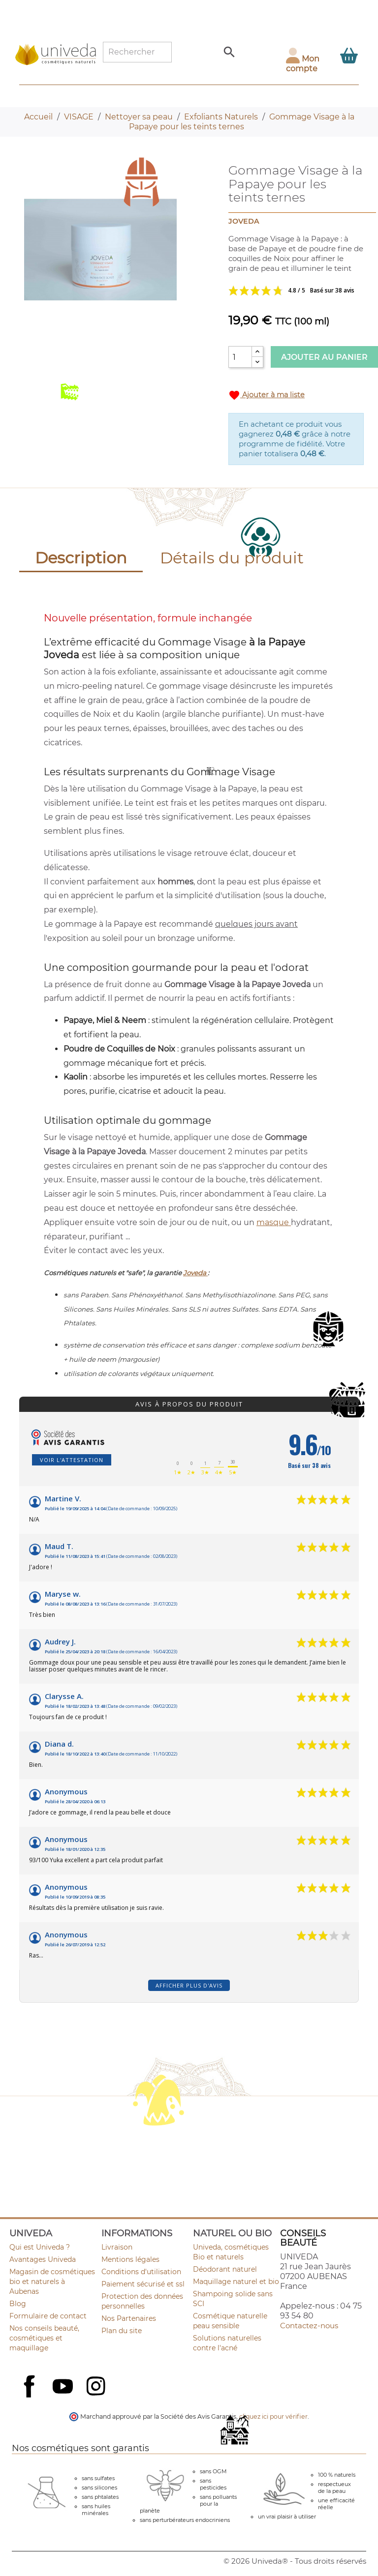 Image resolution: width=378 pixels, height=2576 pixels. What do you see at coordinates (69, 392) in the screenshot?
I see `indicates a danger or hazard zone in a game` at bounding box center [69, 392].